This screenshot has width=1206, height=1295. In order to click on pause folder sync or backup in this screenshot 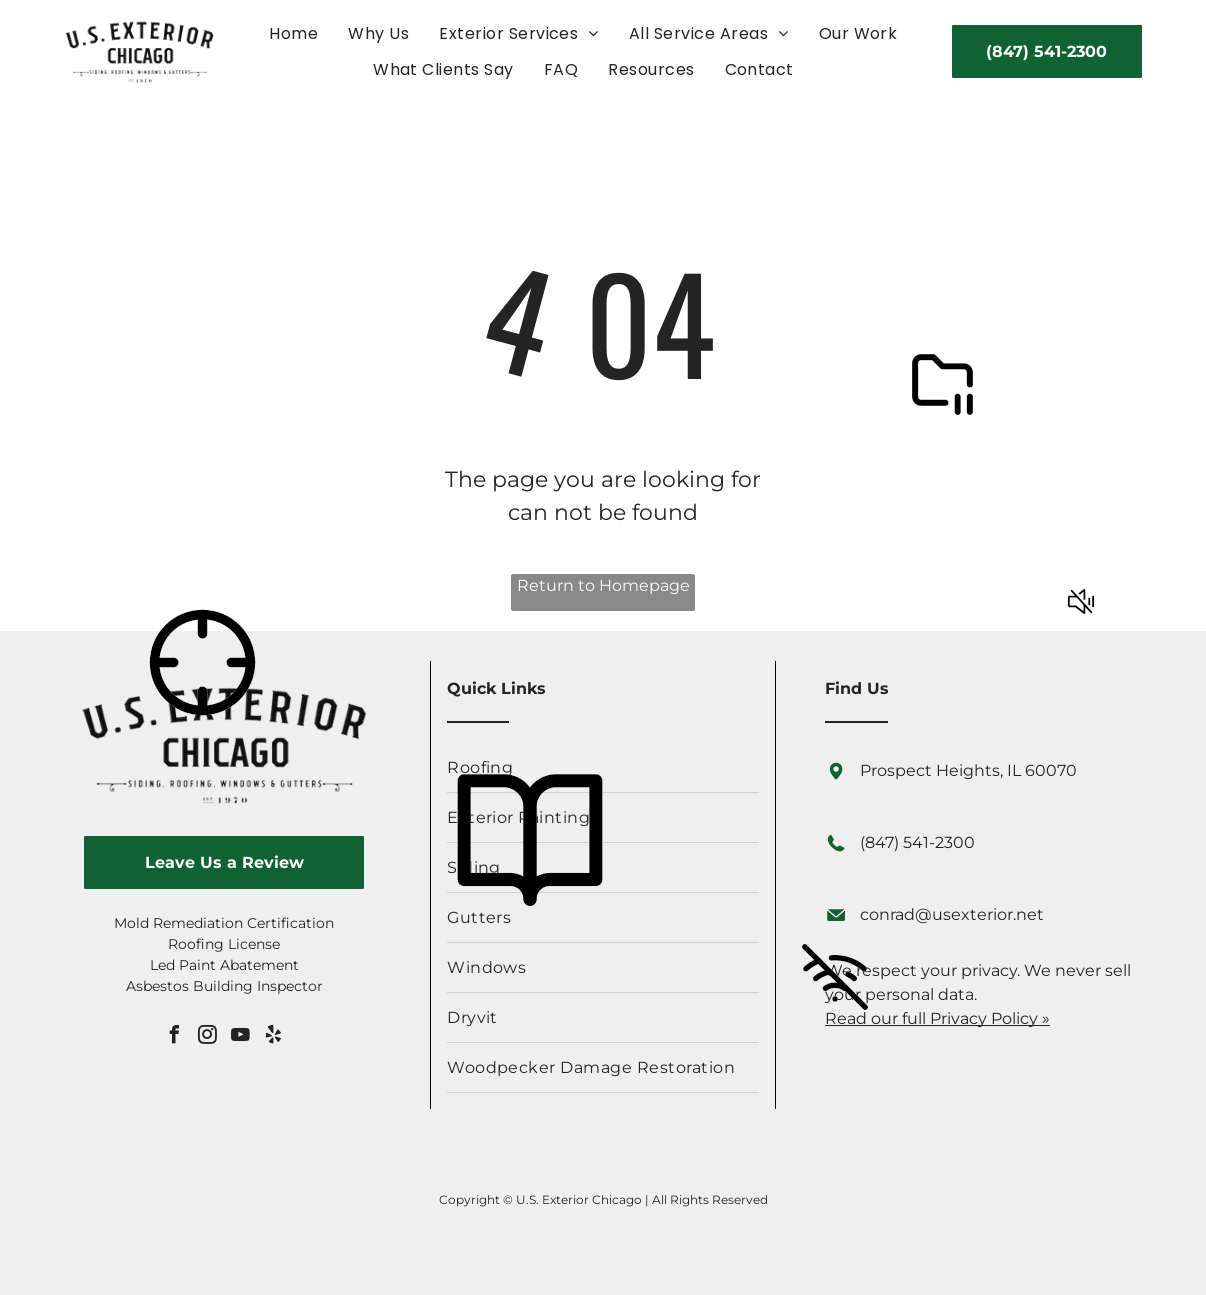, I will do `click(942, 381)`.